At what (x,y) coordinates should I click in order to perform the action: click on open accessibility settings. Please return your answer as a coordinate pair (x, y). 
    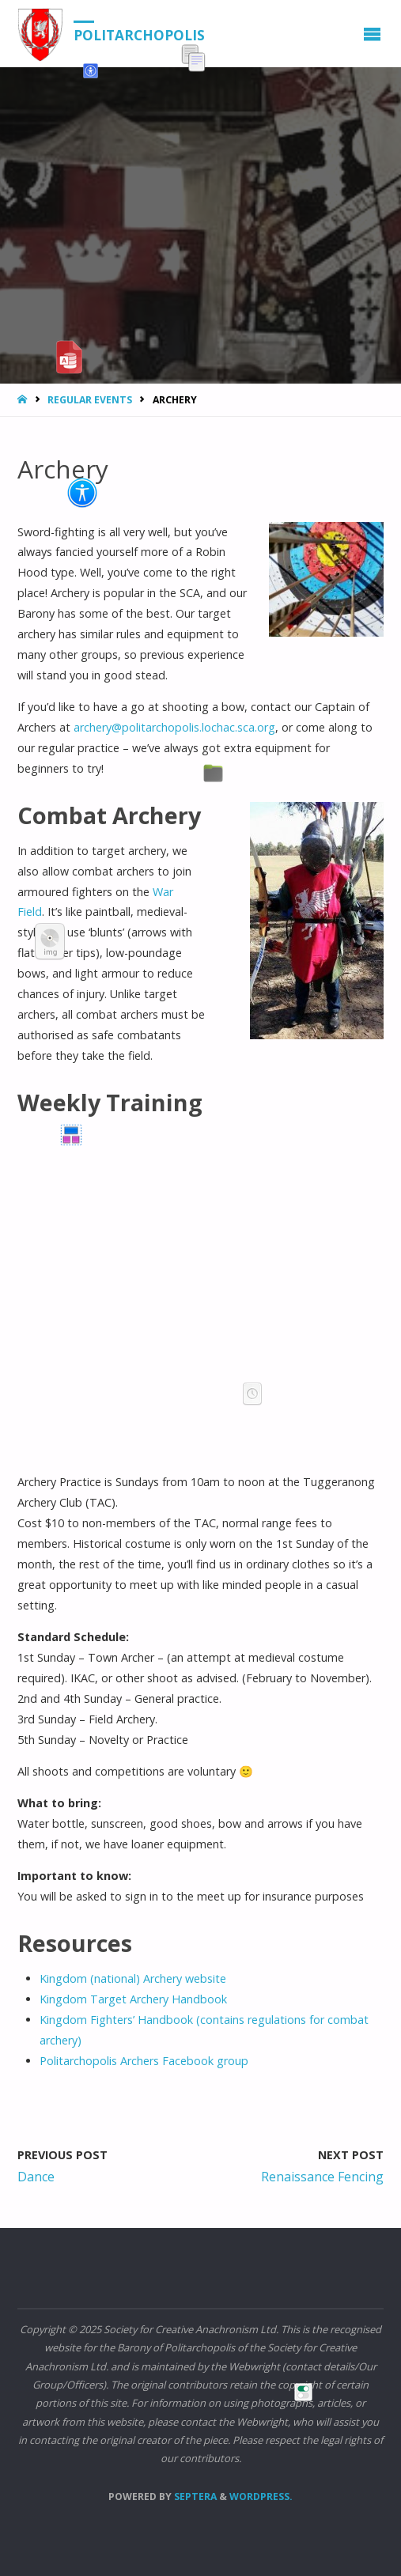
    Looking at the image, I should click on (82, 493).